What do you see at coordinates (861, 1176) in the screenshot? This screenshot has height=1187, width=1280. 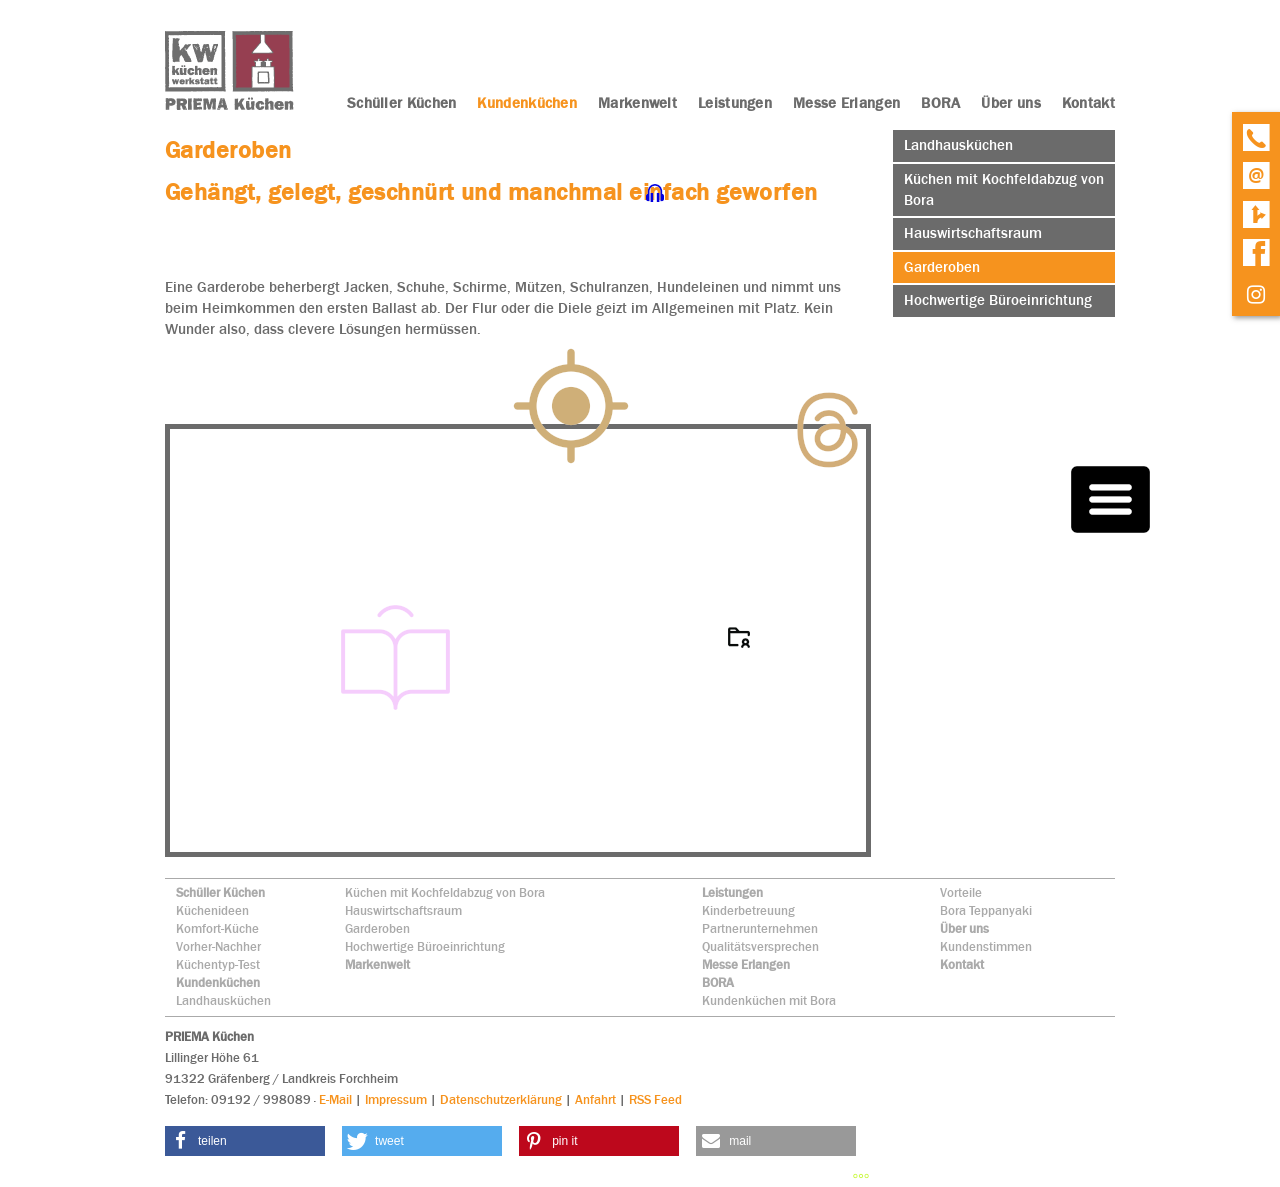 I see `open more options menu` at bounding box center [861, 1176].